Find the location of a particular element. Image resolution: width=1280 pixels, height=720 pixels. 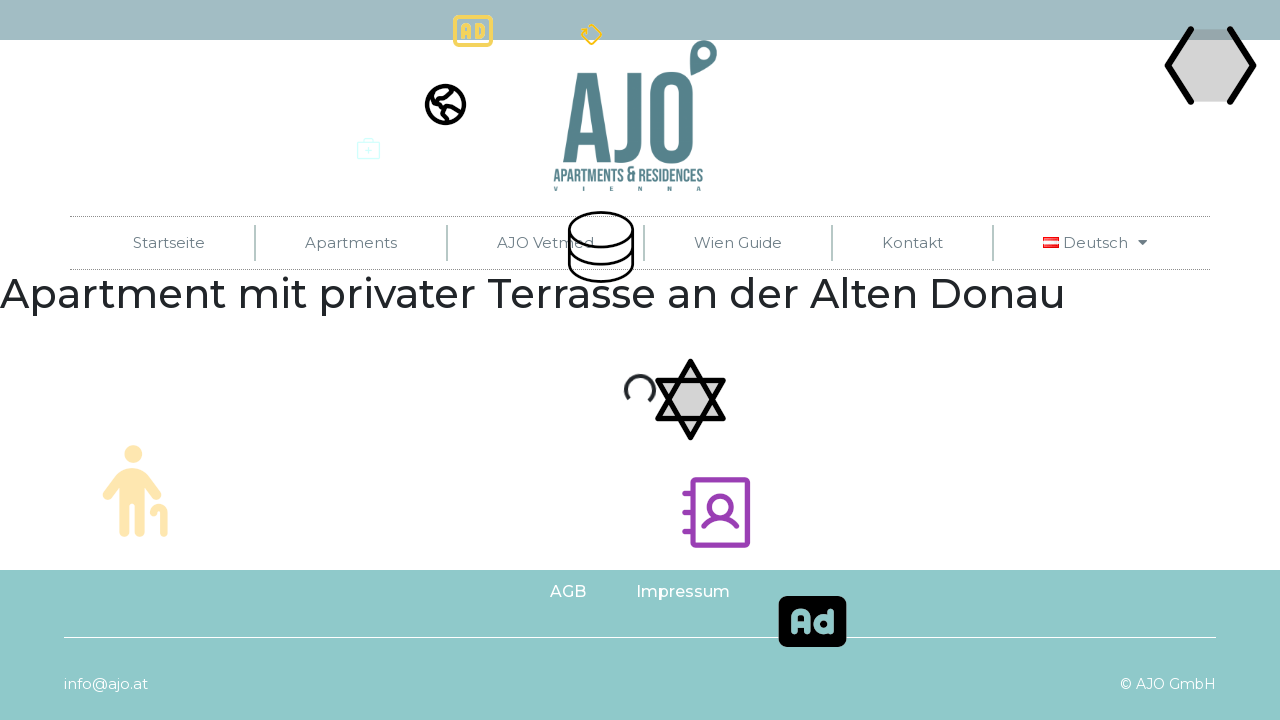

indicates jewish or hebrew-related content is located at coordinates (690, 399).